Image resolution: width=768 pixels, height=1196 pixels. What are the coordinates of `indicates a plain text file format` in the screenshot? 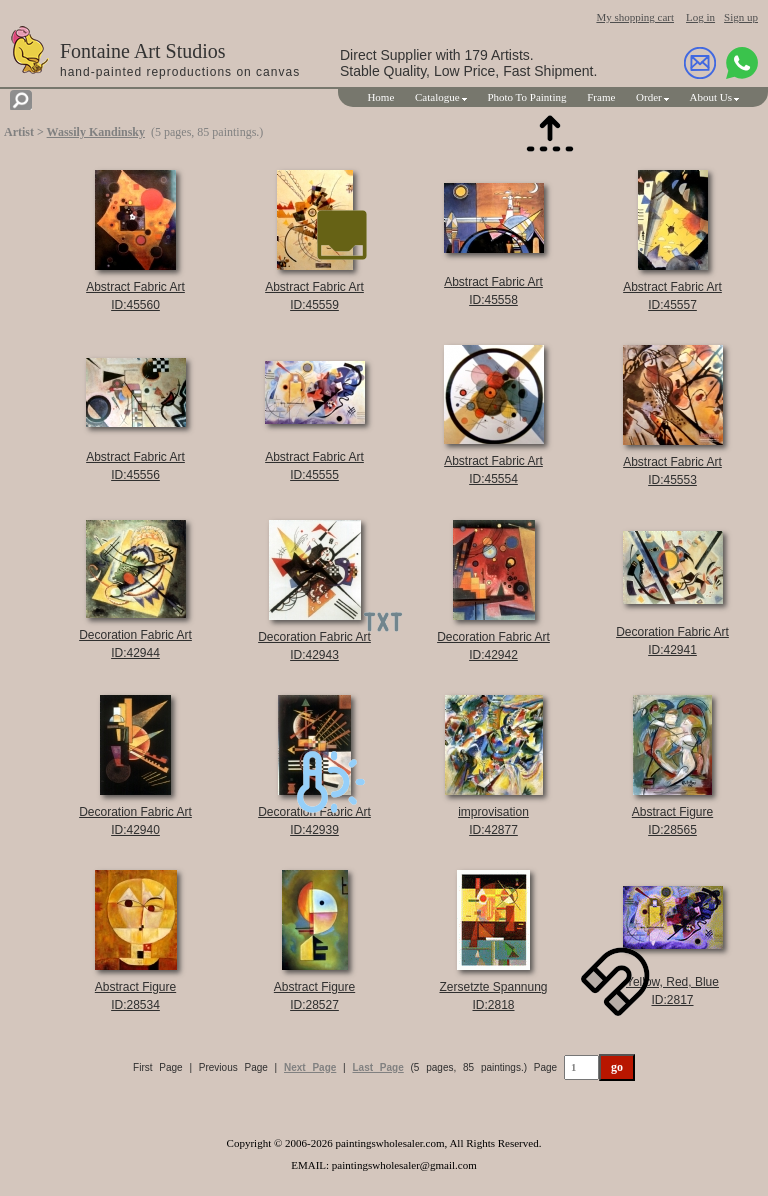 It's located at (383, 622).